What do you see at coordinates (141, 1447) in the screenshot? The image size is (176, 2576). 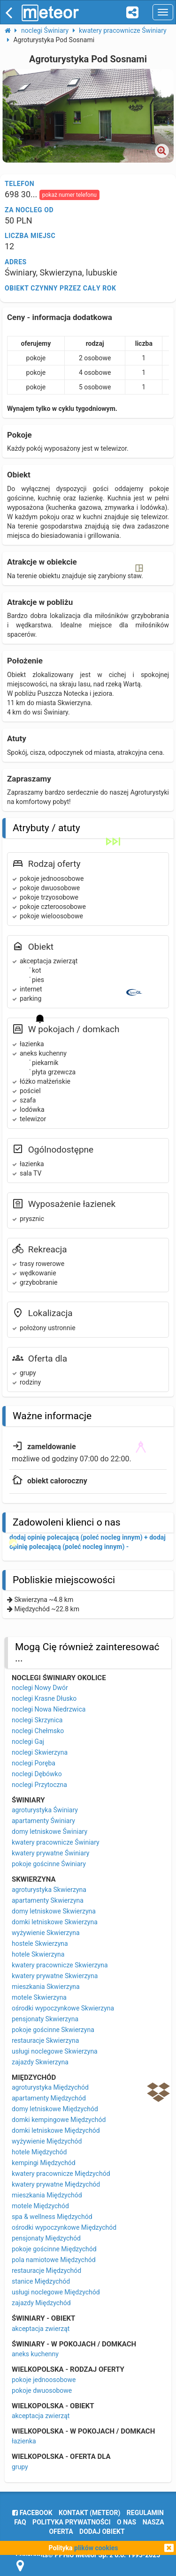 I see `access drawing or design tools` at bounding box center [141, 1447].